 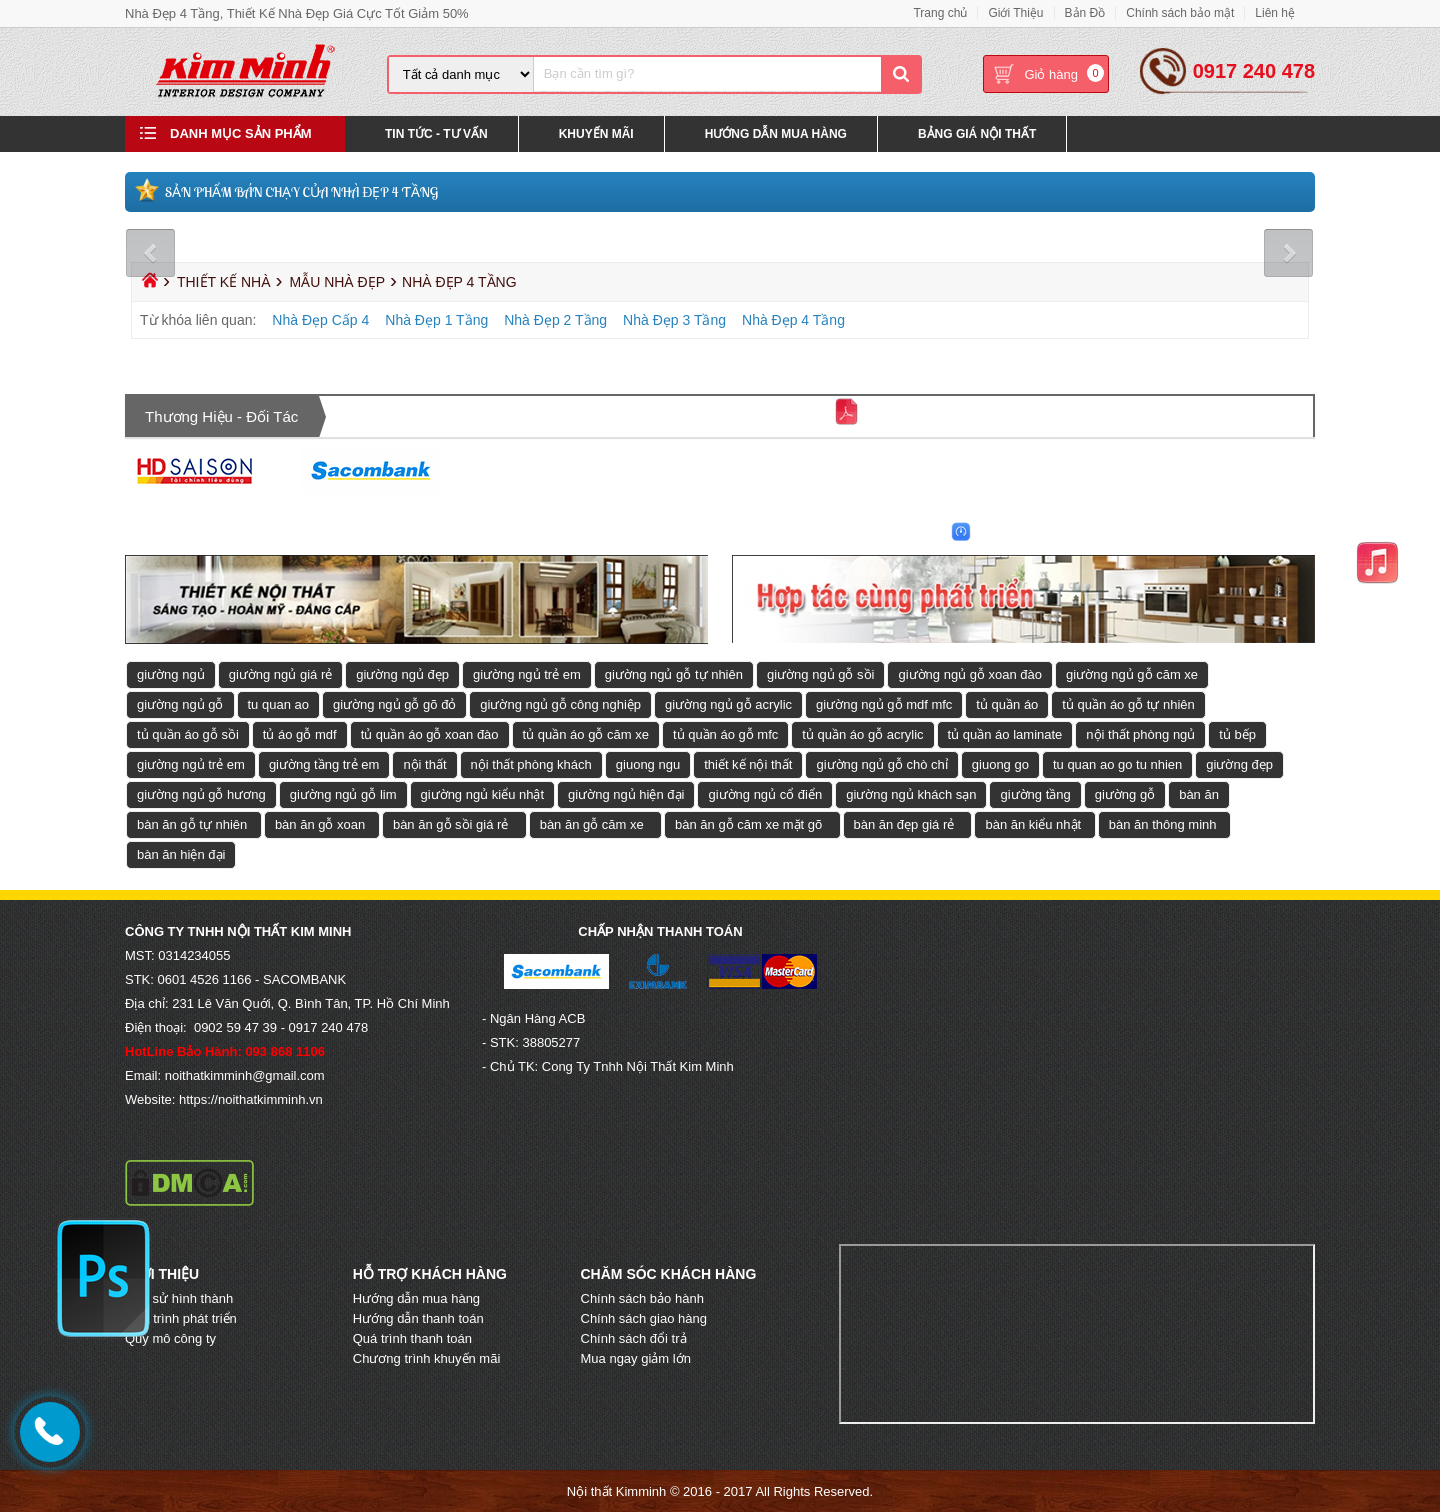 What do you see at coordinates (961, 532) in the screenshot?
I see `open performance or speed settings` at bounding box center [961, 532].